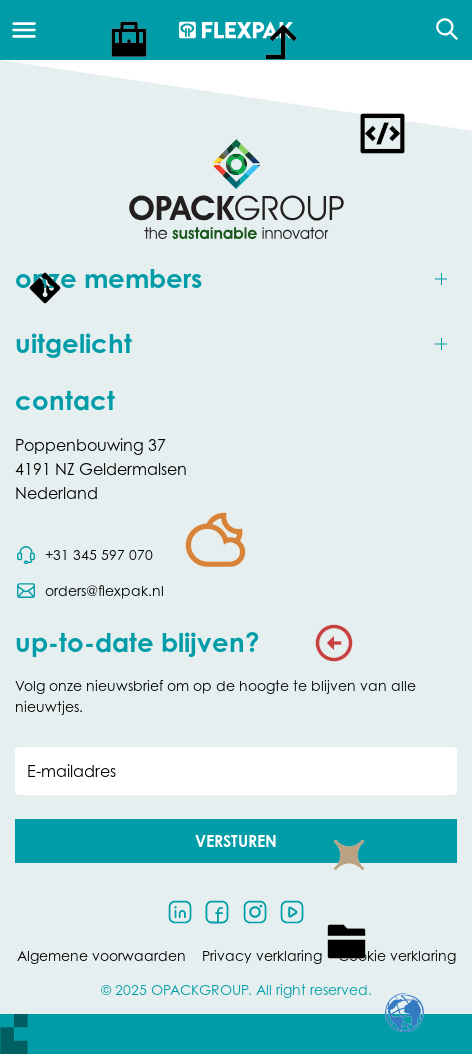 This screenshot has height=1054, width=472. Describe the element at coordinates (382, 133) in the screenshot. I see `view or edit source code` at that location.